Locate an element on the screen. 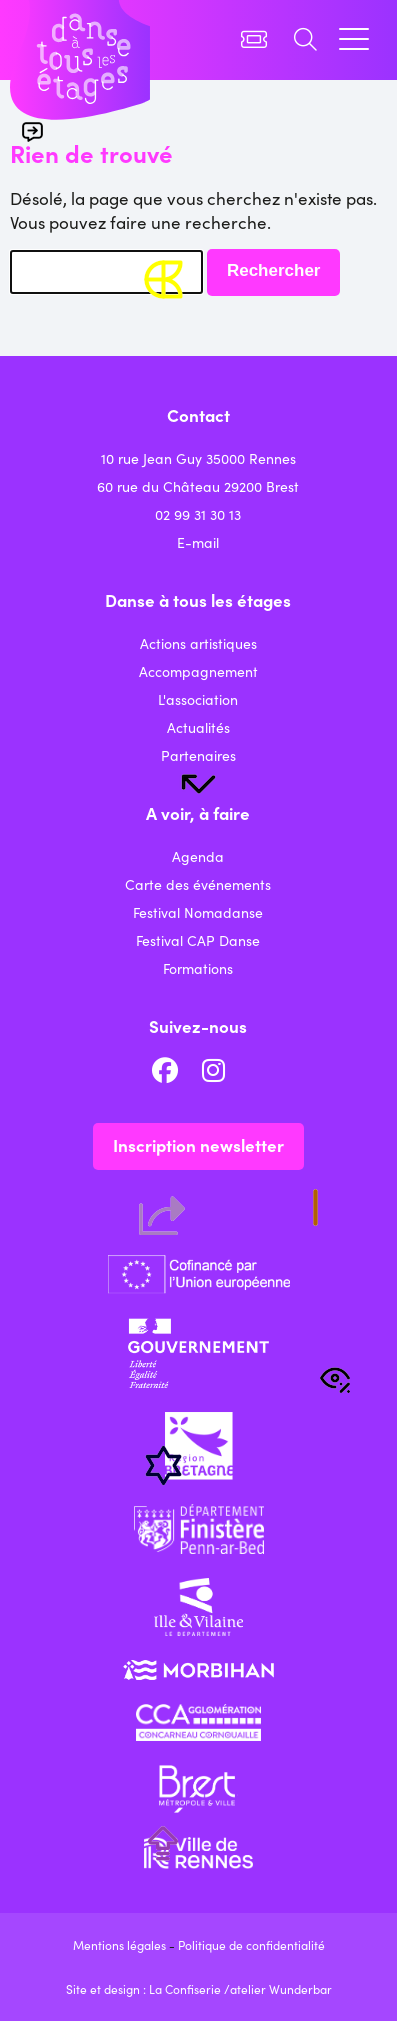 This screenshot has height=2021, width=397. open Craft app is located at coordinates (163, 279).